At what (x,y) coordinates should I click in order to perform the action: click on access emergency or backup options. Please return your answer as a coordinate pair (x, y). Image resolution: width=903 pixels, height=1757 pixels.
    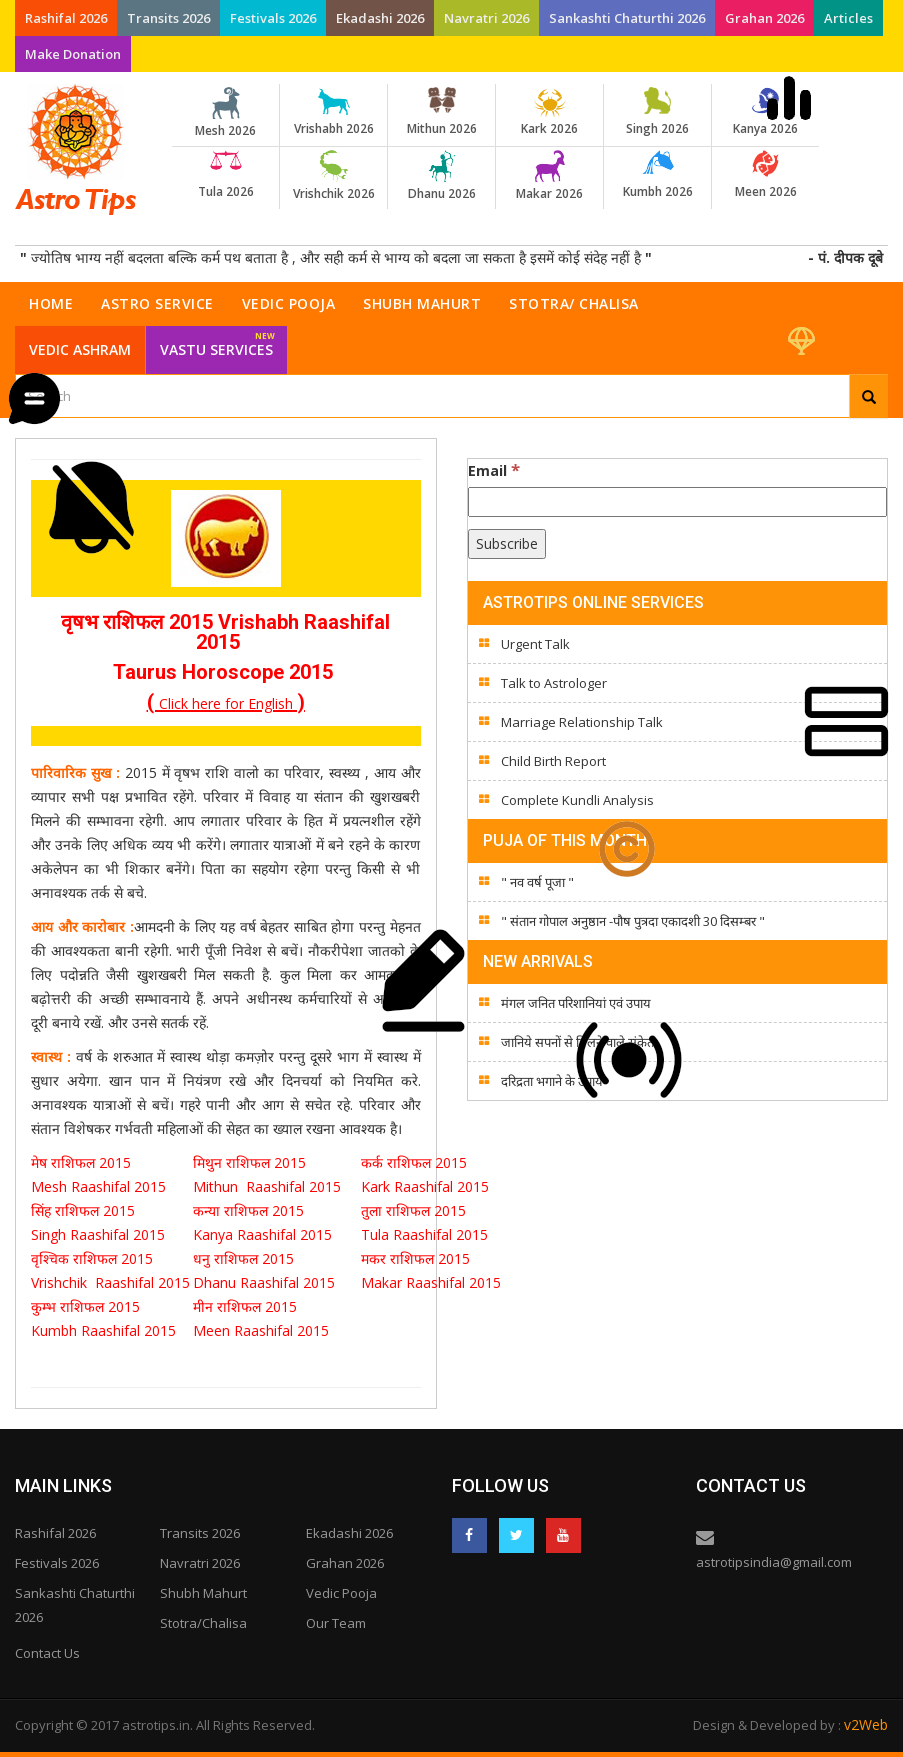
    Looking at the image, I should click on (801, 341).